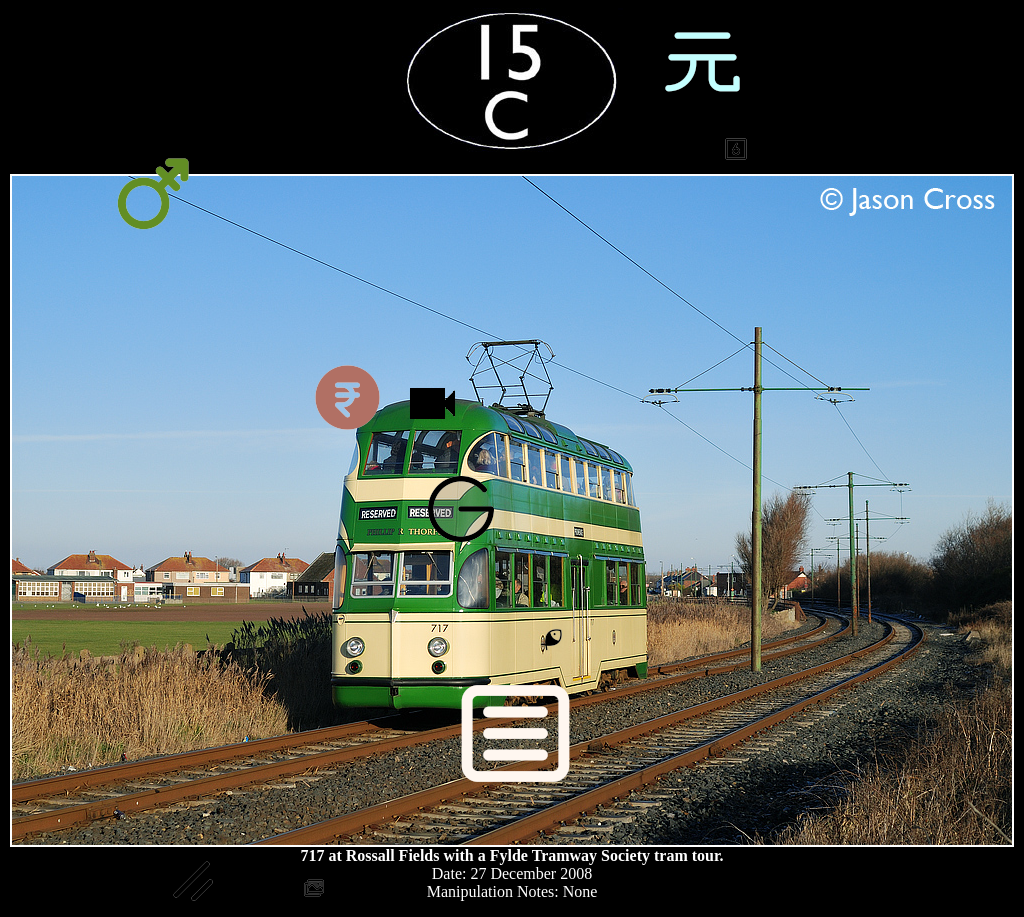 The height and width of the screenshot is (917, 1024). What do you see at coordinates (194, 882) in the screenshot?
I see `indicates loading or processing status` at bounding box center [194, 882].